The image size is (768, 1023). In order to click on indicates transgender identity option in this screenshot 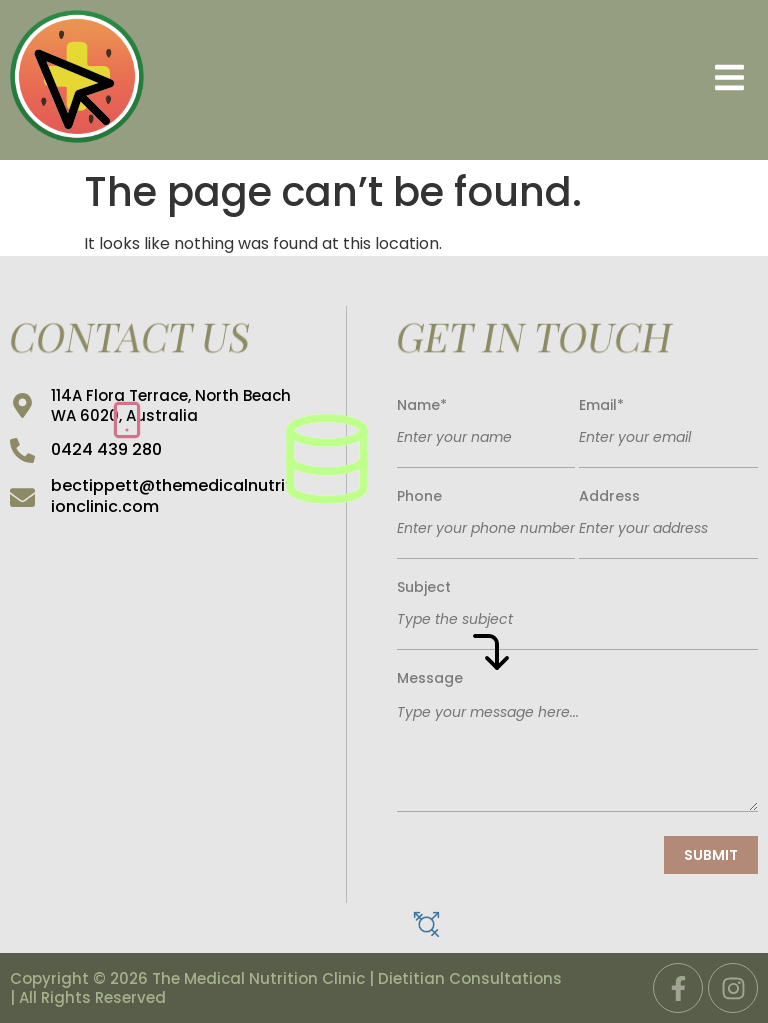, I will do `click(426, 924)`.